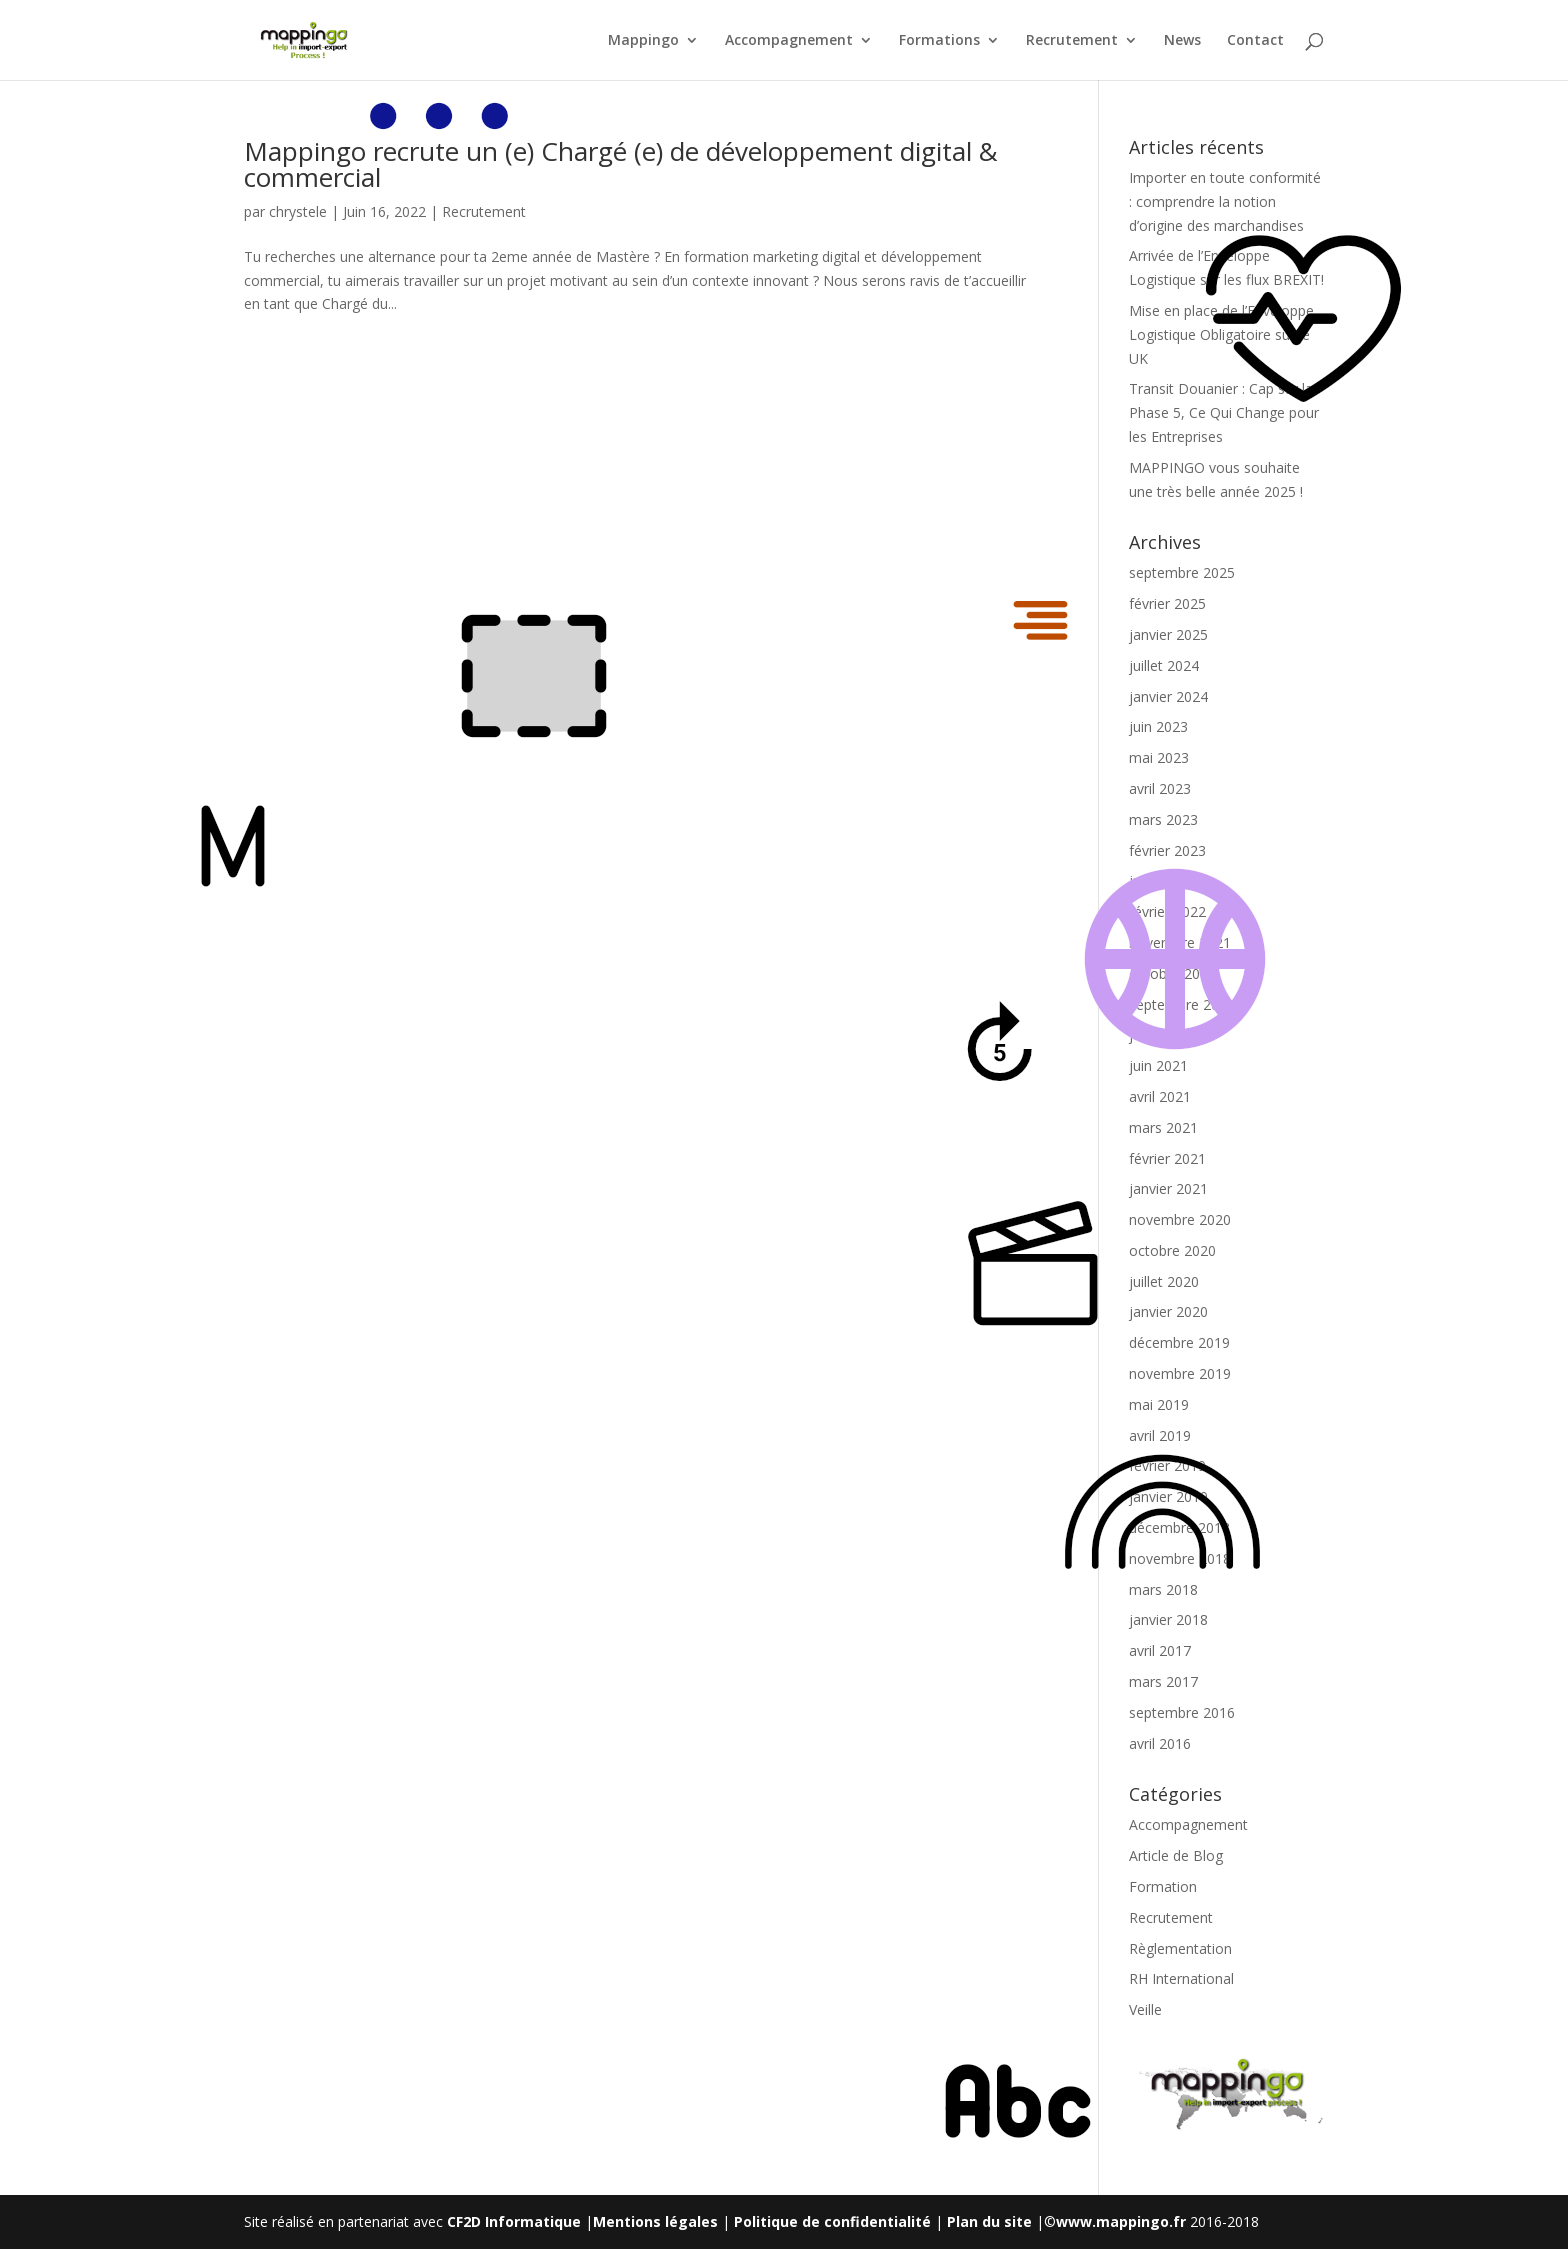 The height and width of the screenshot is (2249, 1568). I want to click on access video or movie content, so click(1035, 1268).